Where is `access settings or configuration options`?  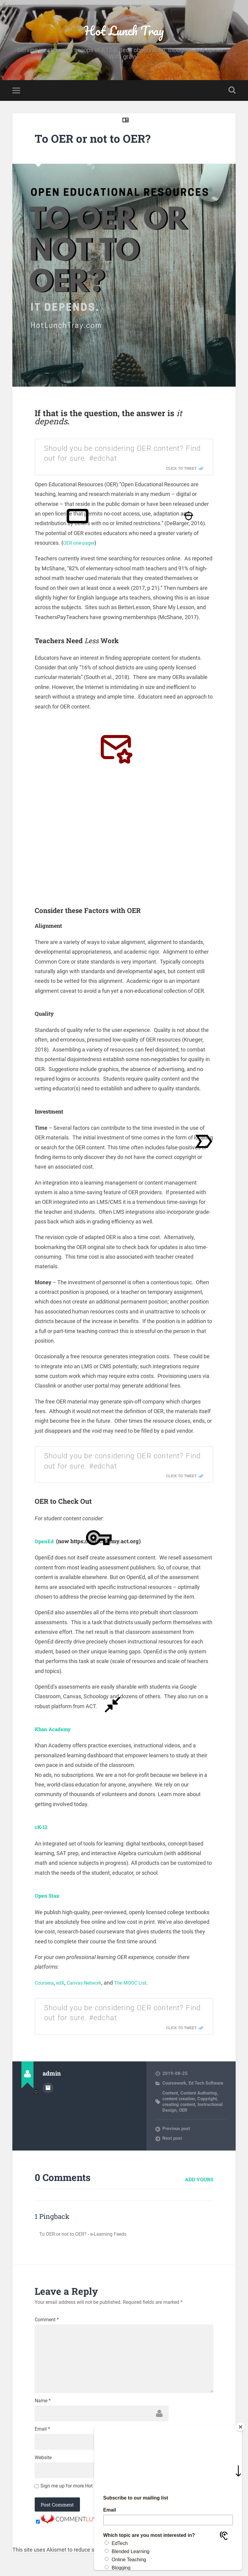 access settings or configuration options is located at coordinates (189, 516).